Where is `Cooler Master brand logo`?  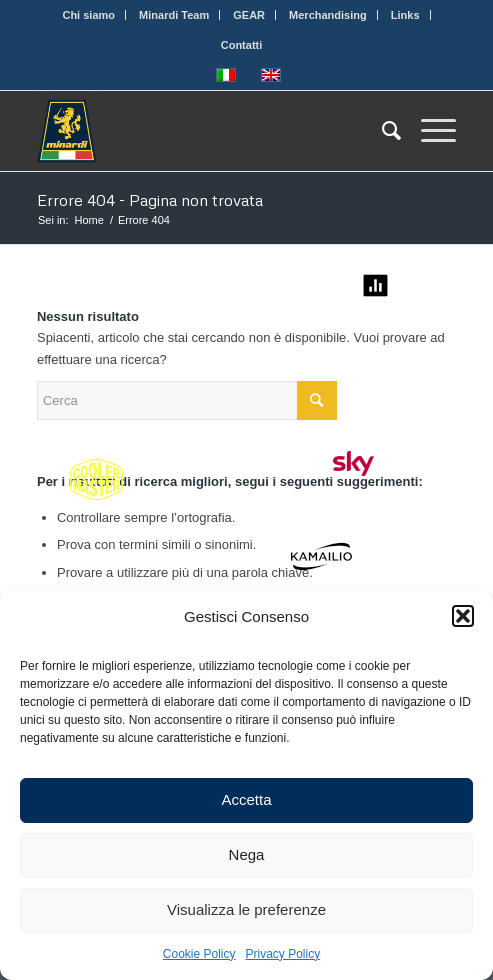 Cooler Master brand logo is located at coordinates (96, 479).